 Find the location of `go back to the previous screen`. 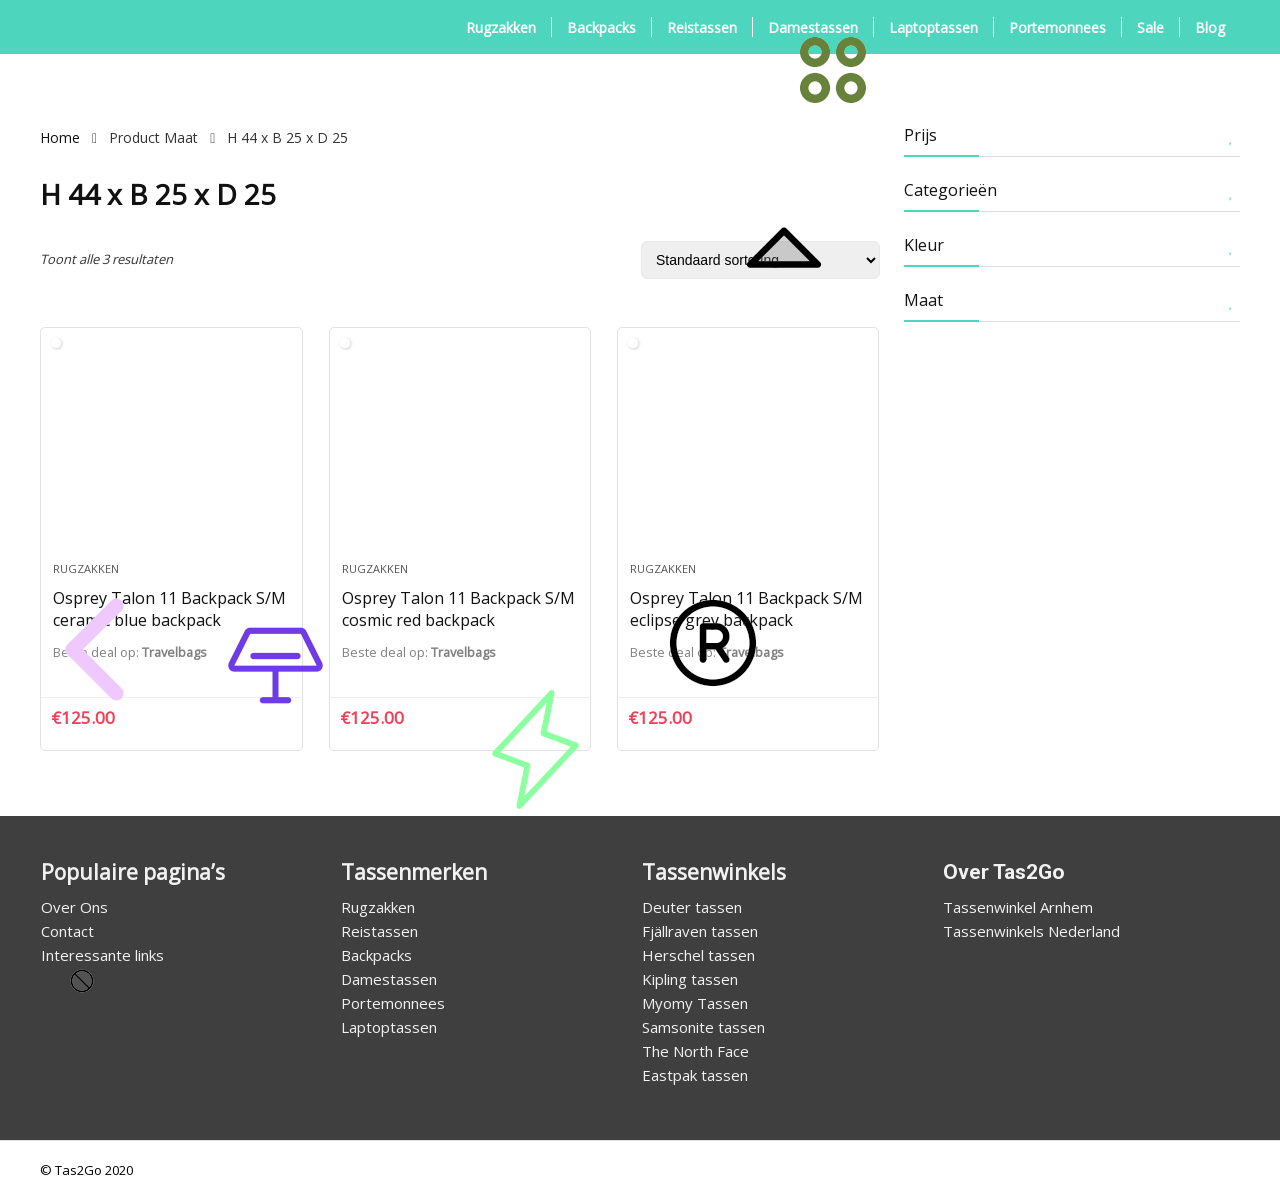

go back to the previous screen is located at coordinates (94, 649).